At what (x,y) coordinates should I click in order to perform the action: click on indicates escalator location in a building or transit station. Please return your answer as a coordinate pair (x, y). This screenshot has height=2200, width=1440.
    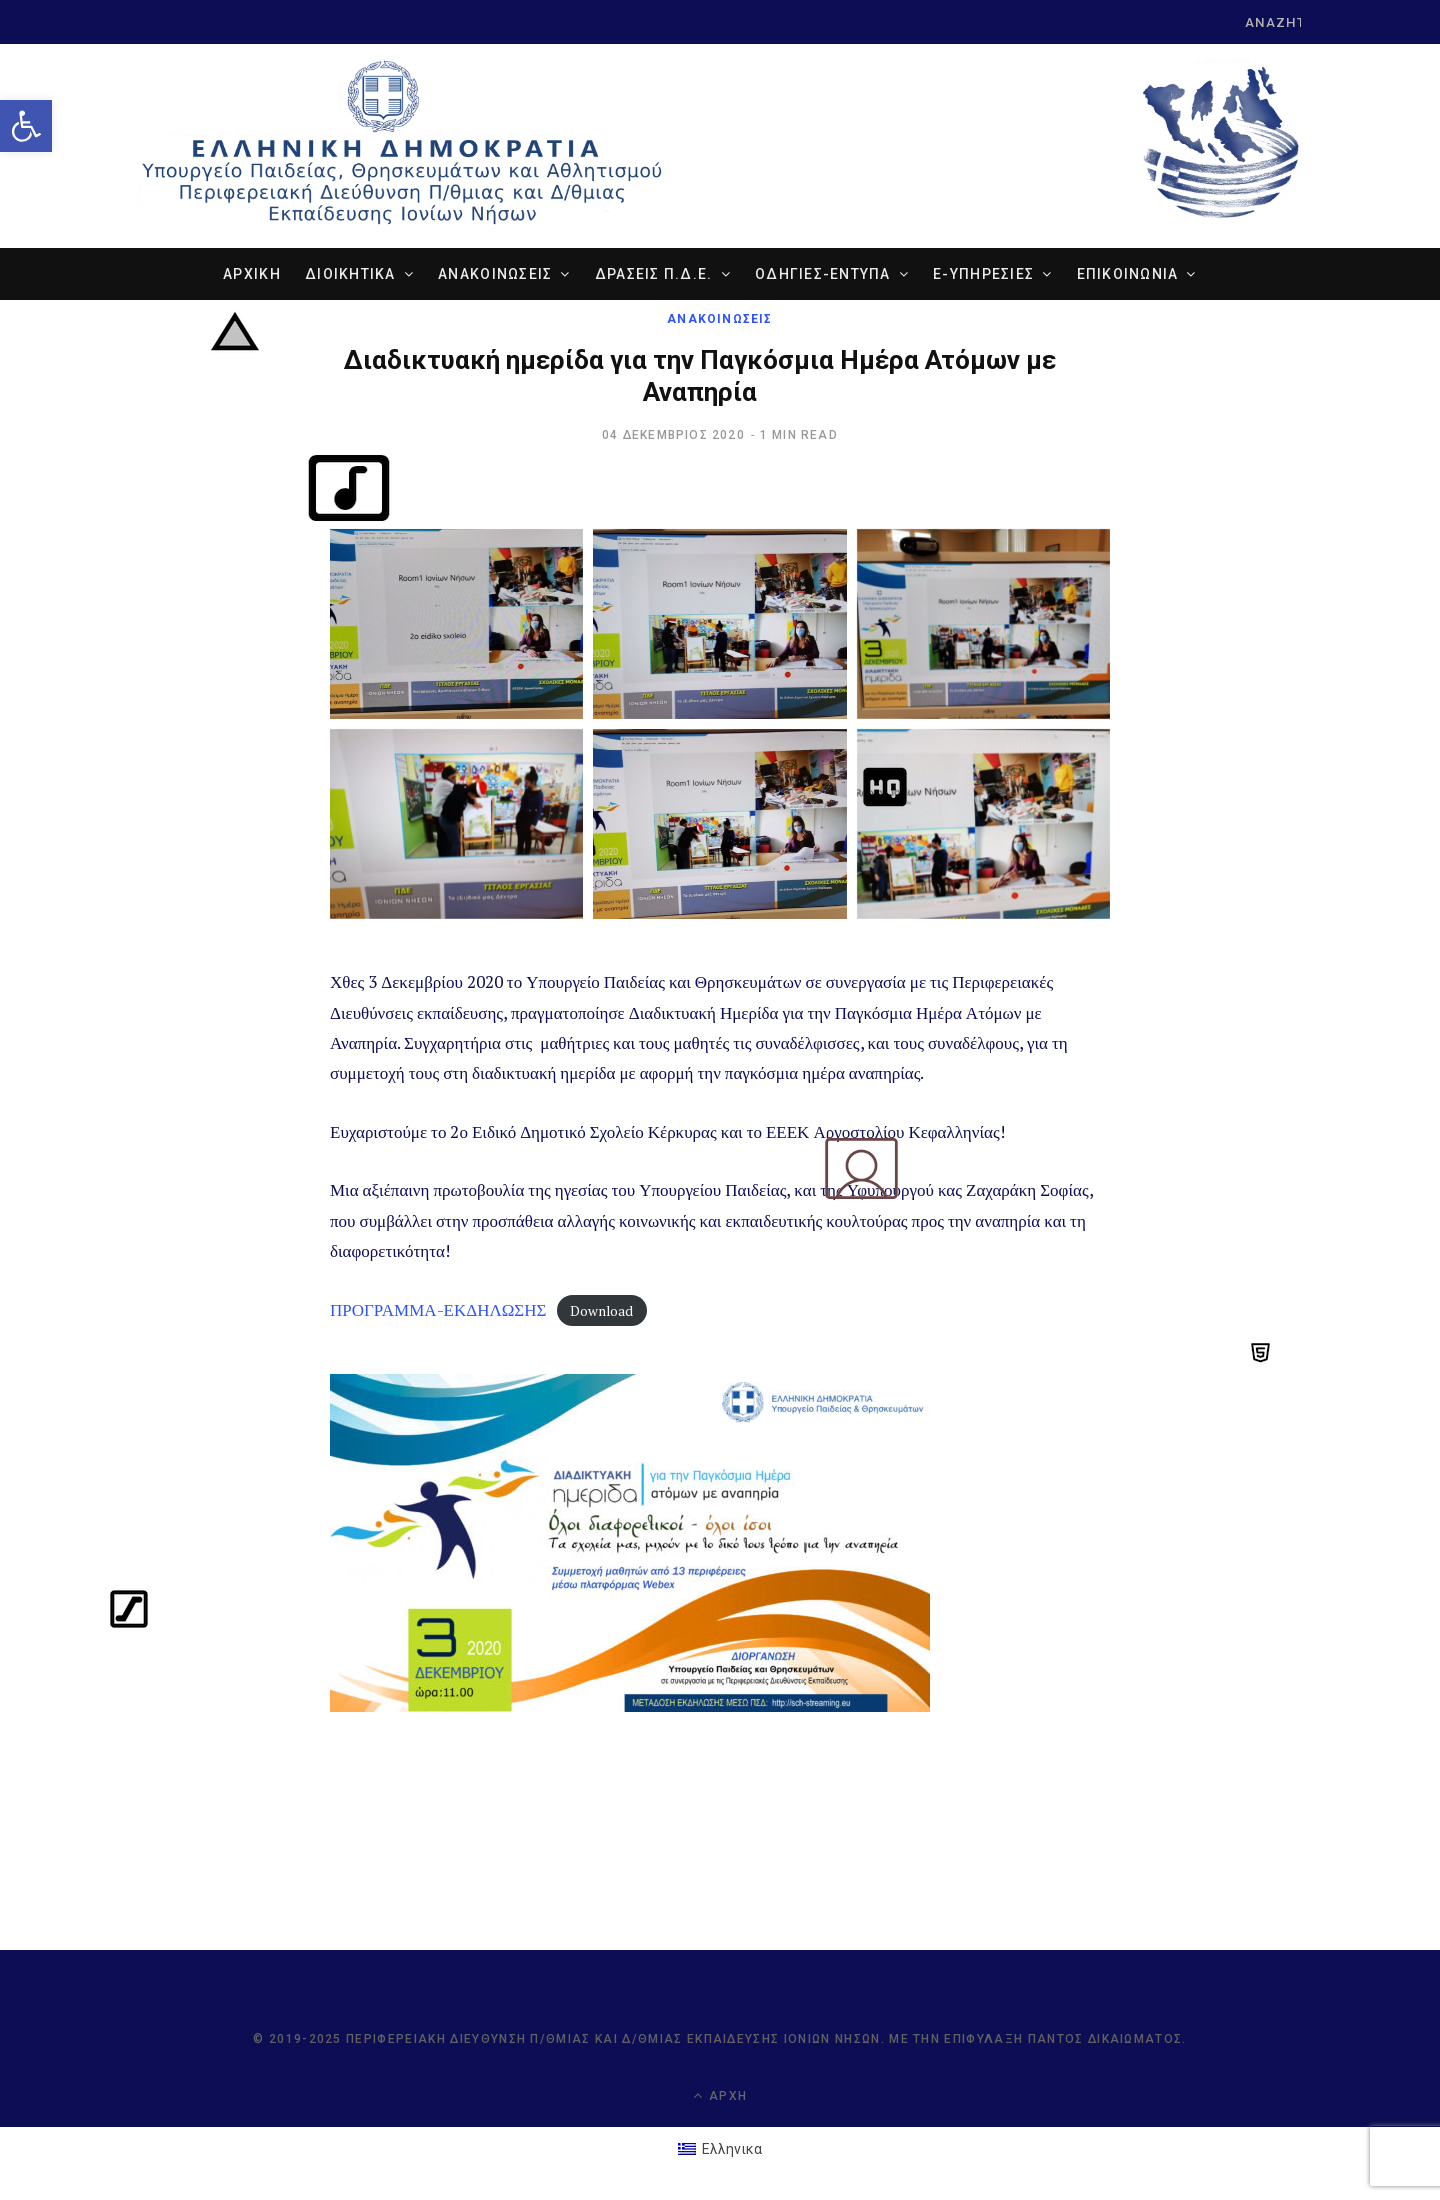
    Looking at the image, I should click on (129, 1609).